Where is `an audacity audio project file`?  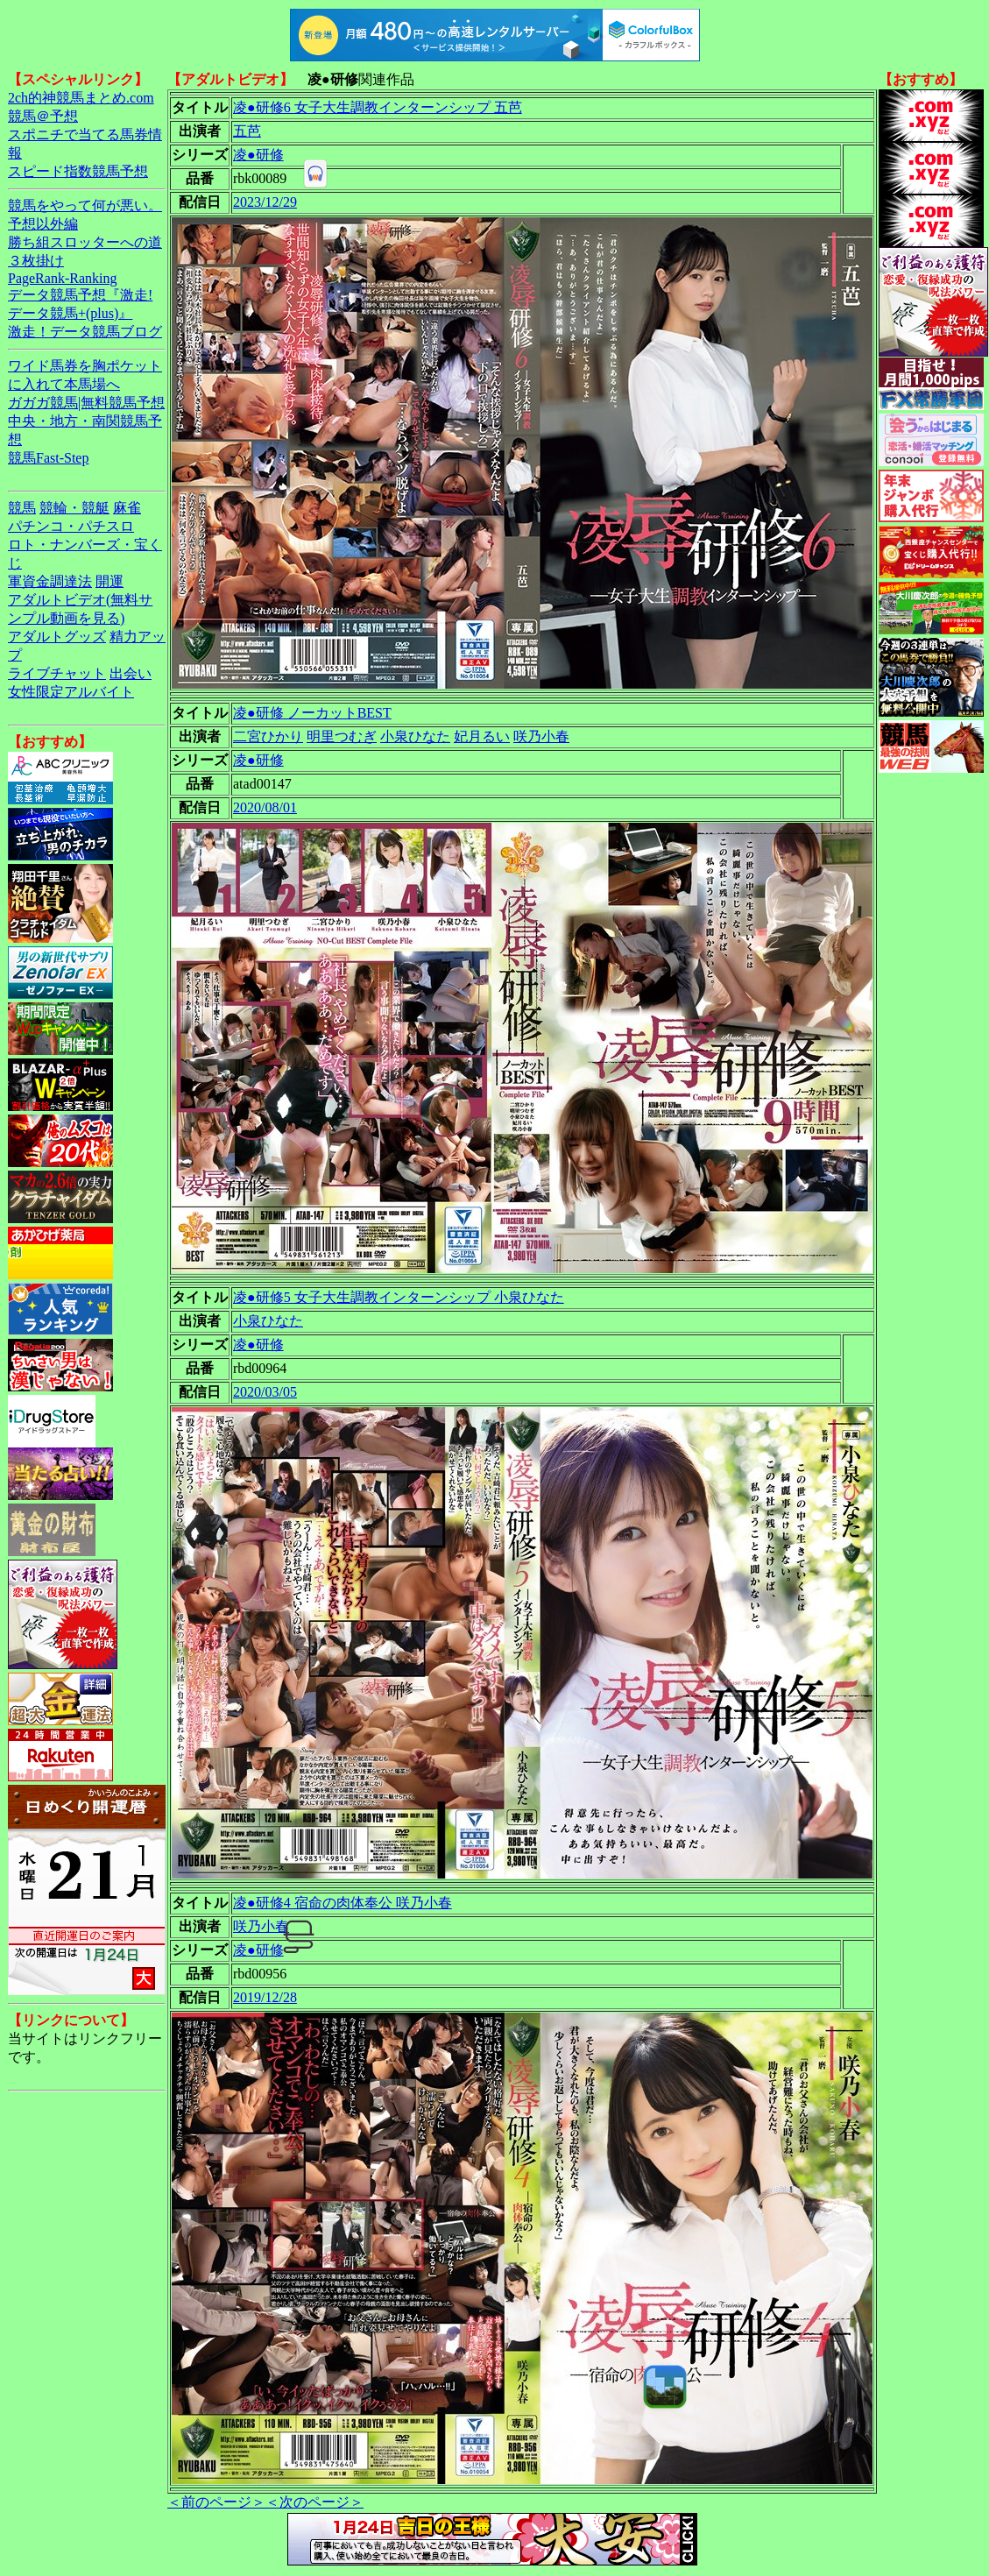 an audacity audio project file is located at coordinates (315, 173).